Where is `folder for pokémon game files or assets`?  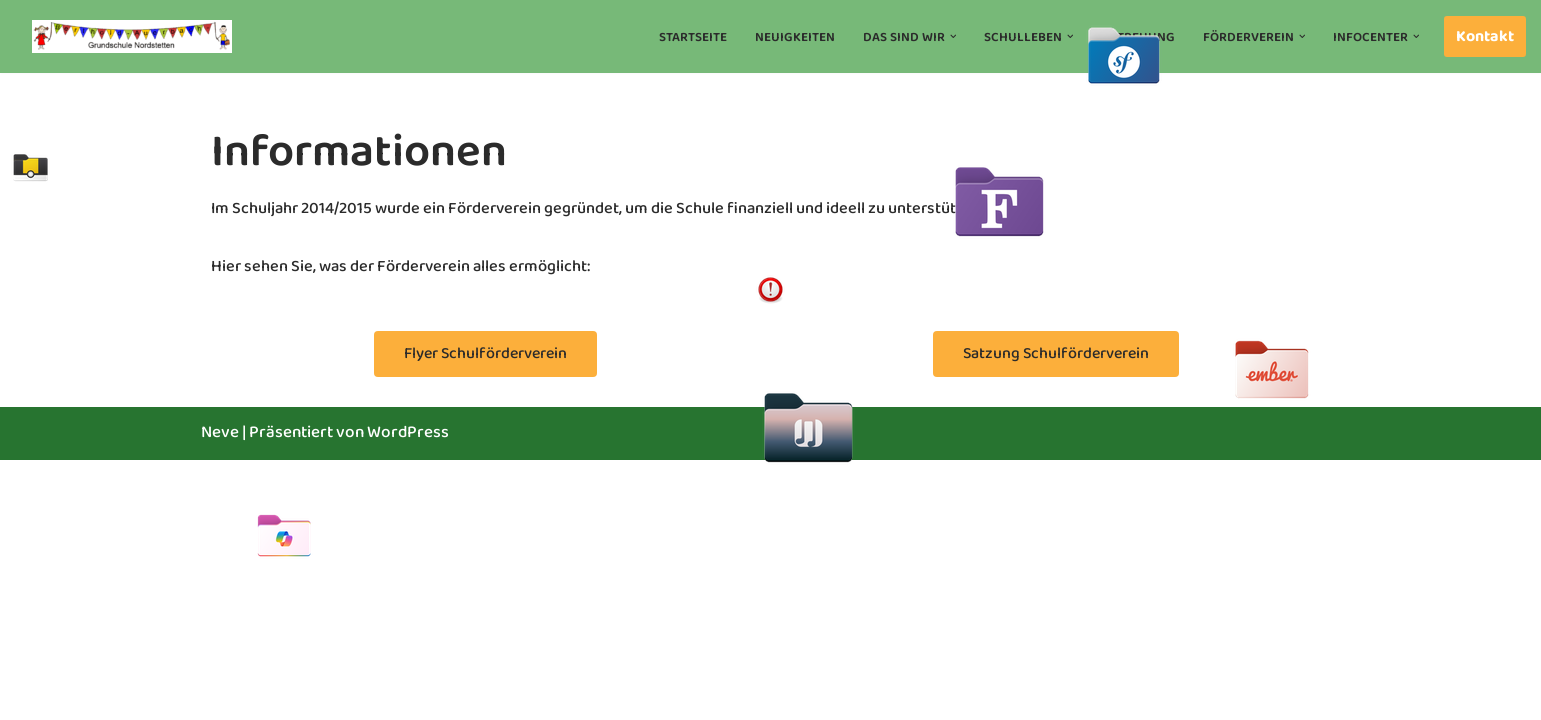
folder for pokémon game files or assets is located at coordinates (30, 168).